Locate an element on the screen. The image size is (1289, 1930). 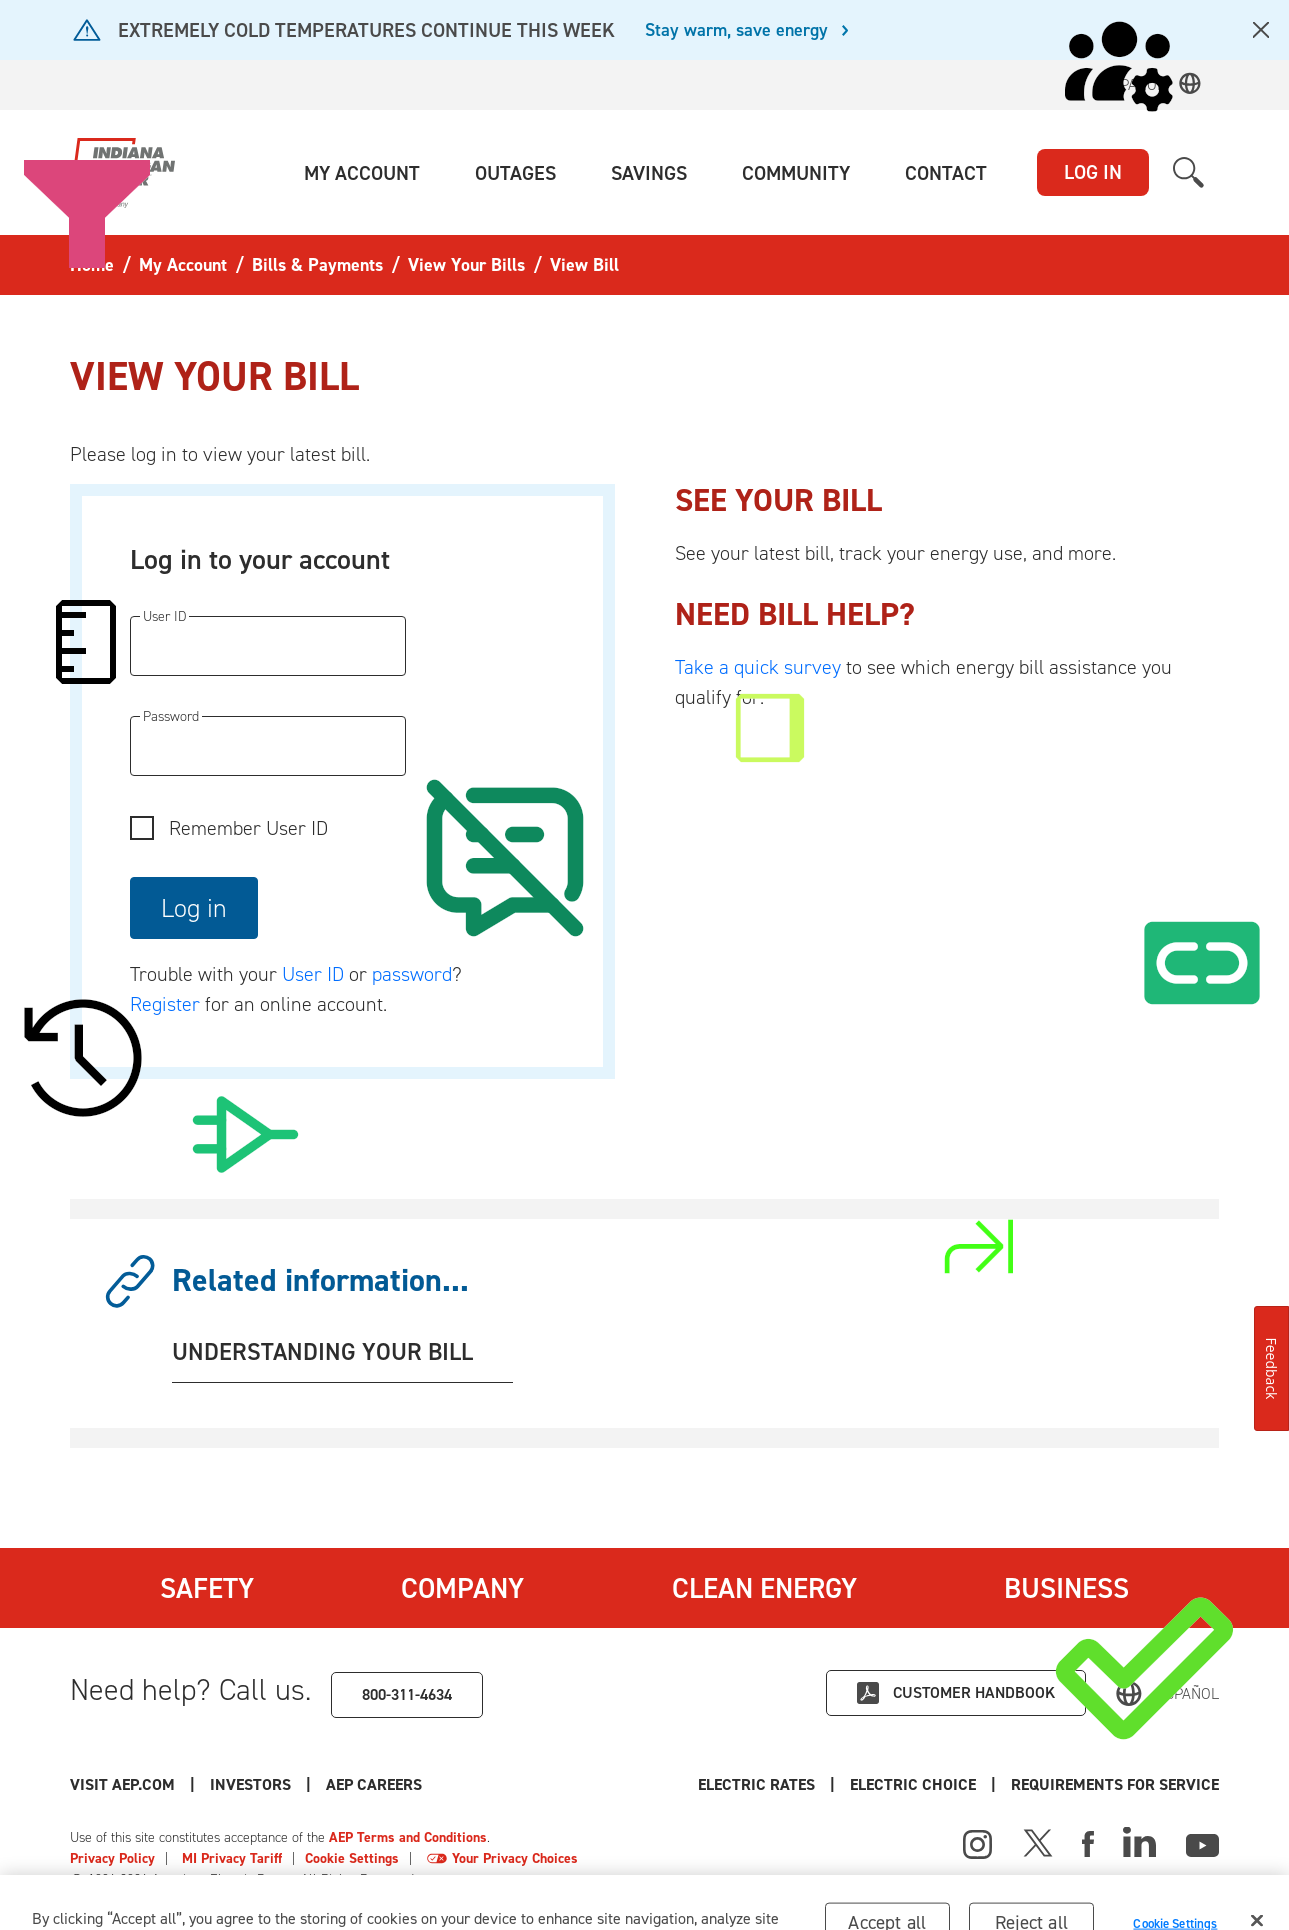
logic buffer gate symbol in circuit design is located at coordinates (245, 1134).